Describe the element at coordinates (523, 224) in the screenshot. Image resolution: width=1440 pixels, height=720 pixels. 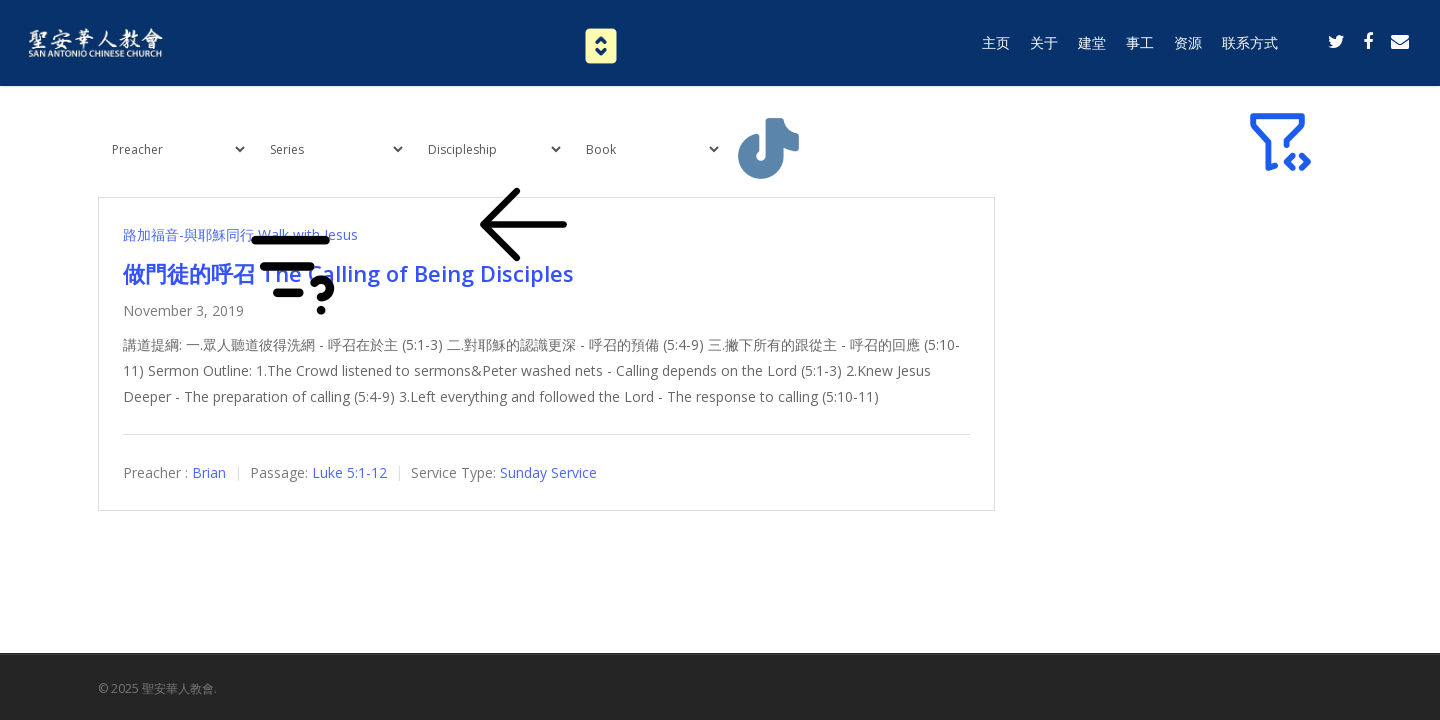
I see `go back to the previous screen` at that location.